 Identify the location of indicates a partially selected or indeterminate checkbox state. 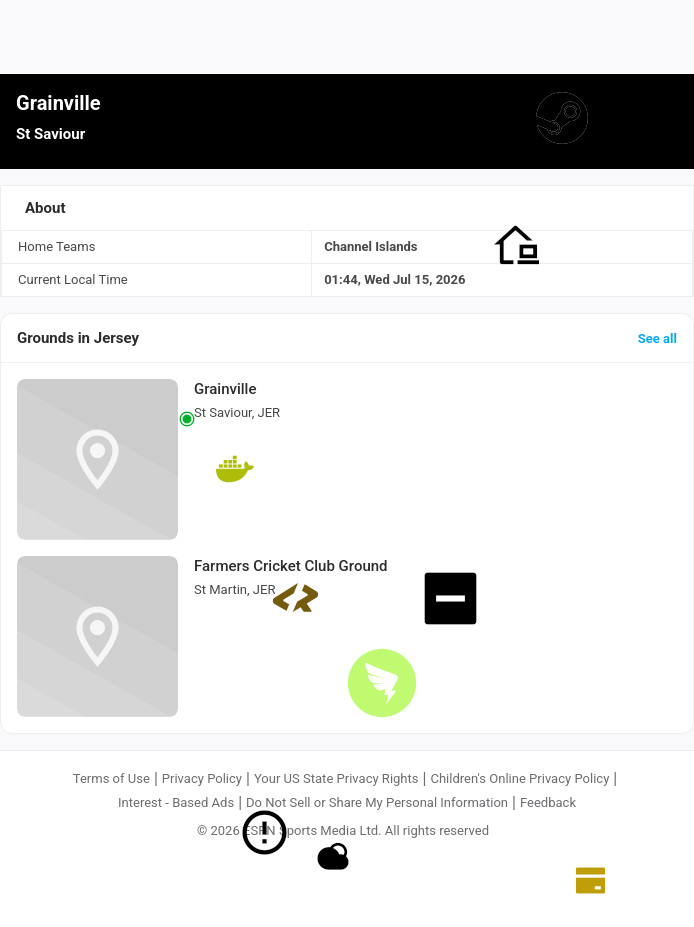
(450, 598).